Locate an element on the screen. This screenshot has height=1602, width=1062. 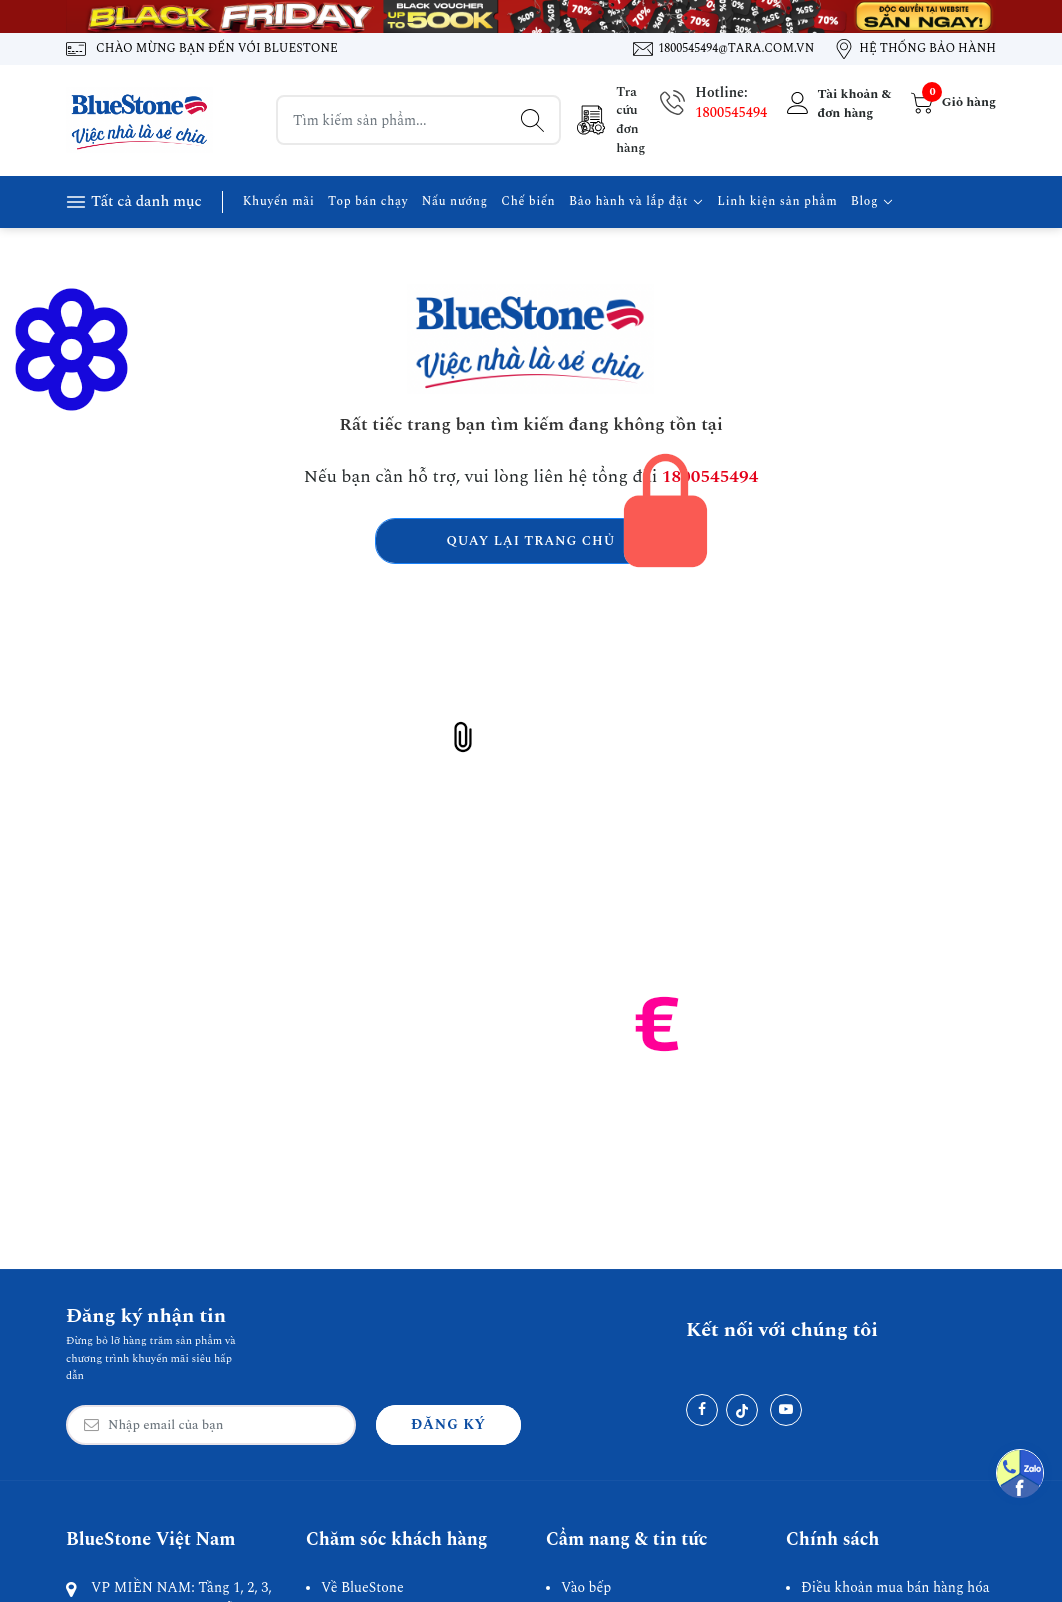
attach a file to your message is located at coordinates (463, 737).